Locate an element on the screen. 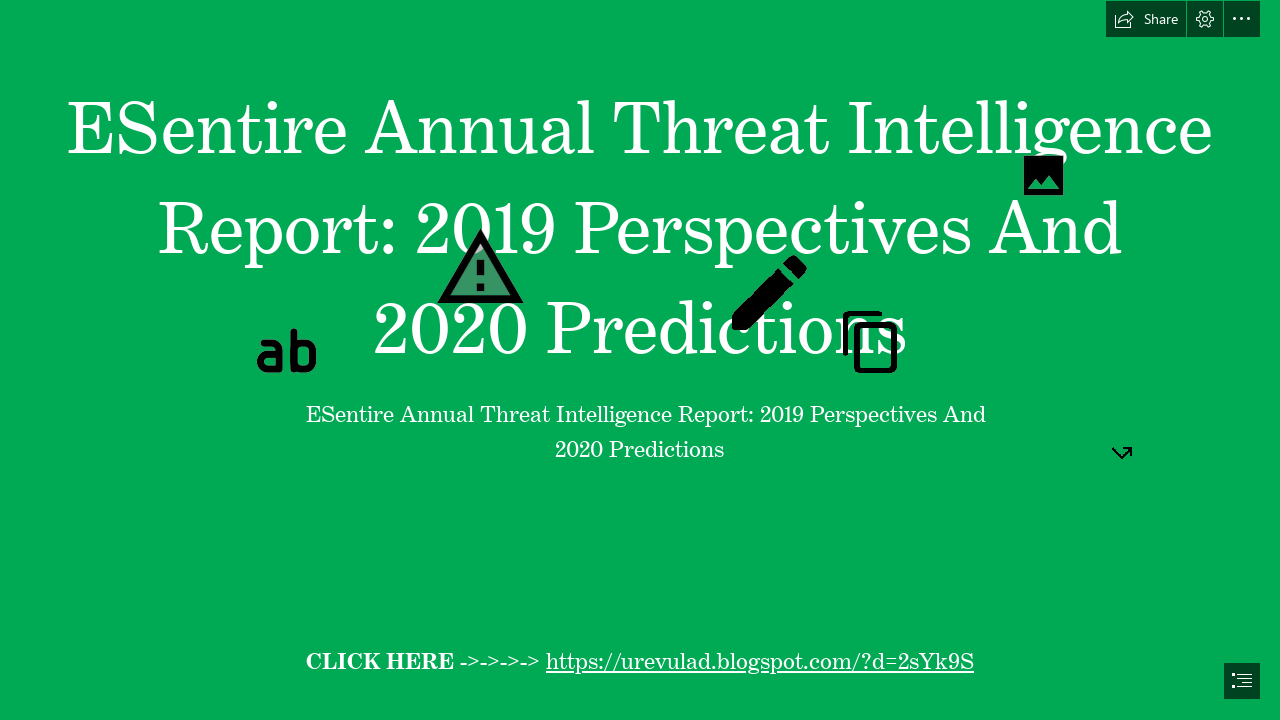 The height and width of the screenshot is (720, 1280). copy to clipboard is located at coordinates (871, 342).